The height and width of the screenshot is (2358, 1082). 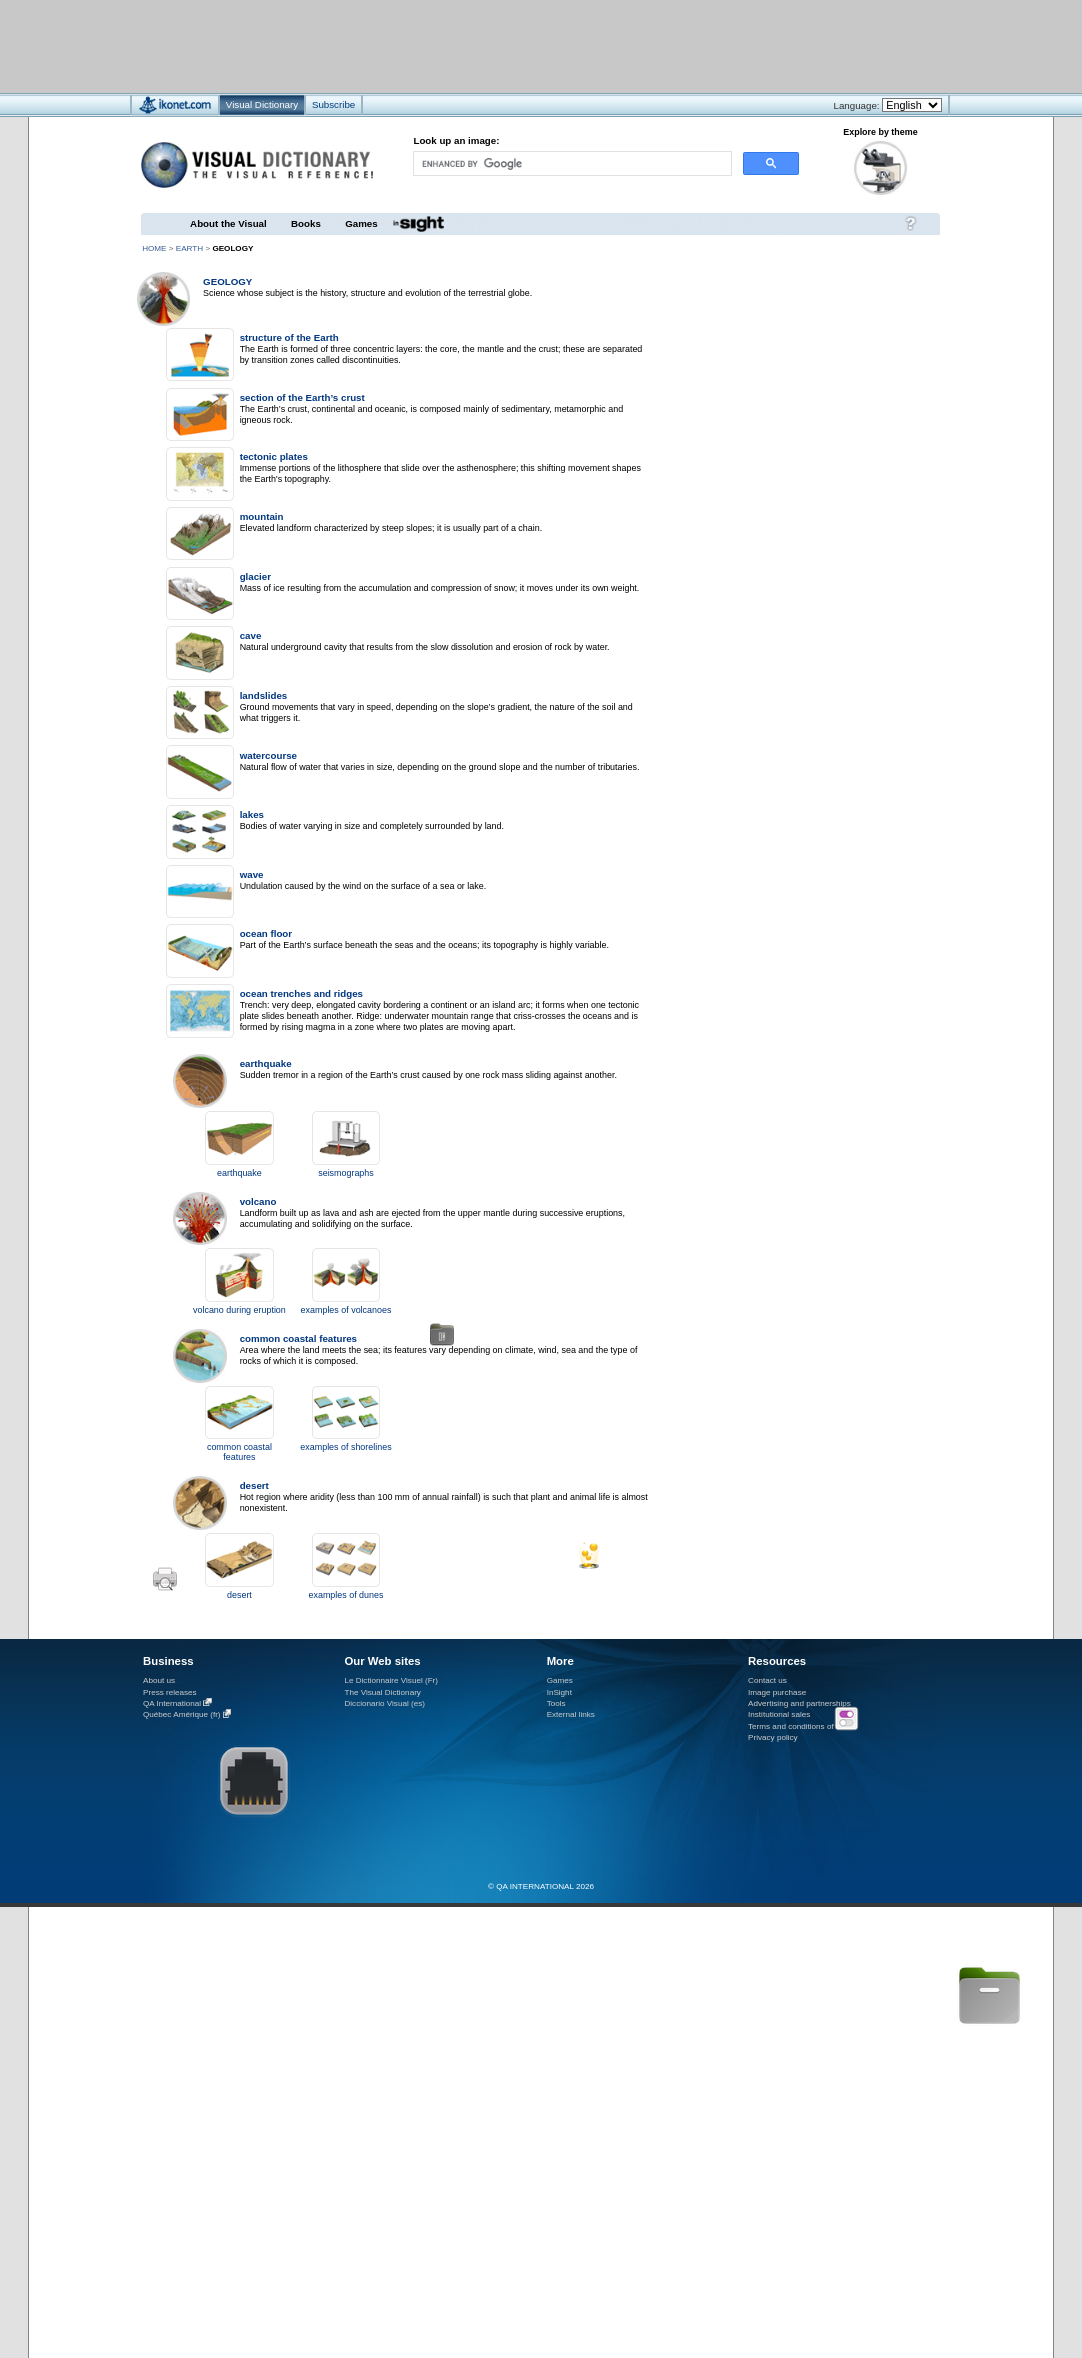 What do you see at coordinates (254, 1782) in the screenshot?
I see `configure DSL network connection settings` at bounding box center [254, 1782].